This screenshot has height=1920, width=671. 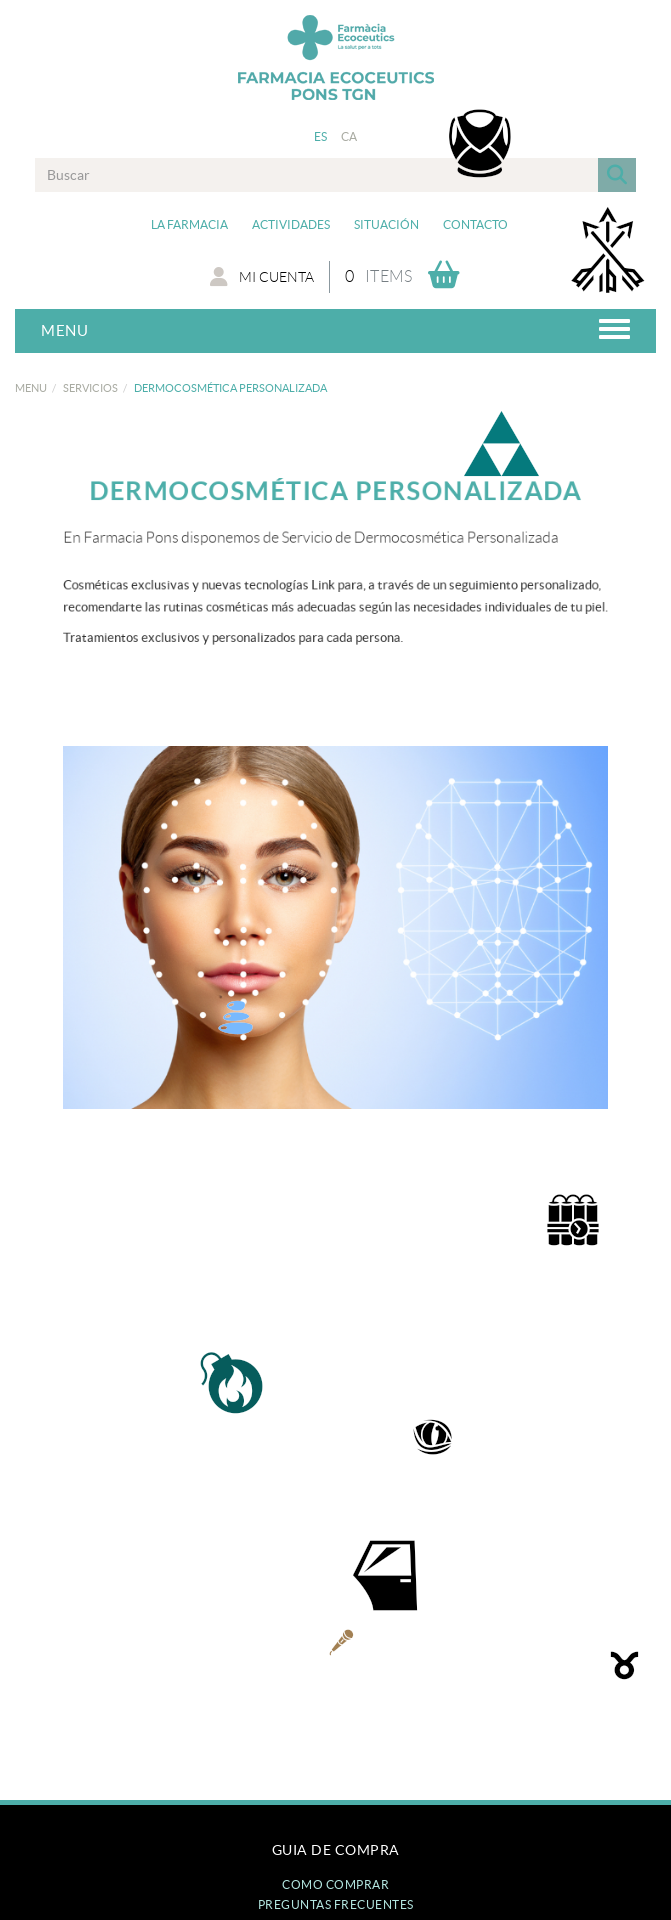 I want to click on select chest armor or torso protection, so click(x=479, y=143).